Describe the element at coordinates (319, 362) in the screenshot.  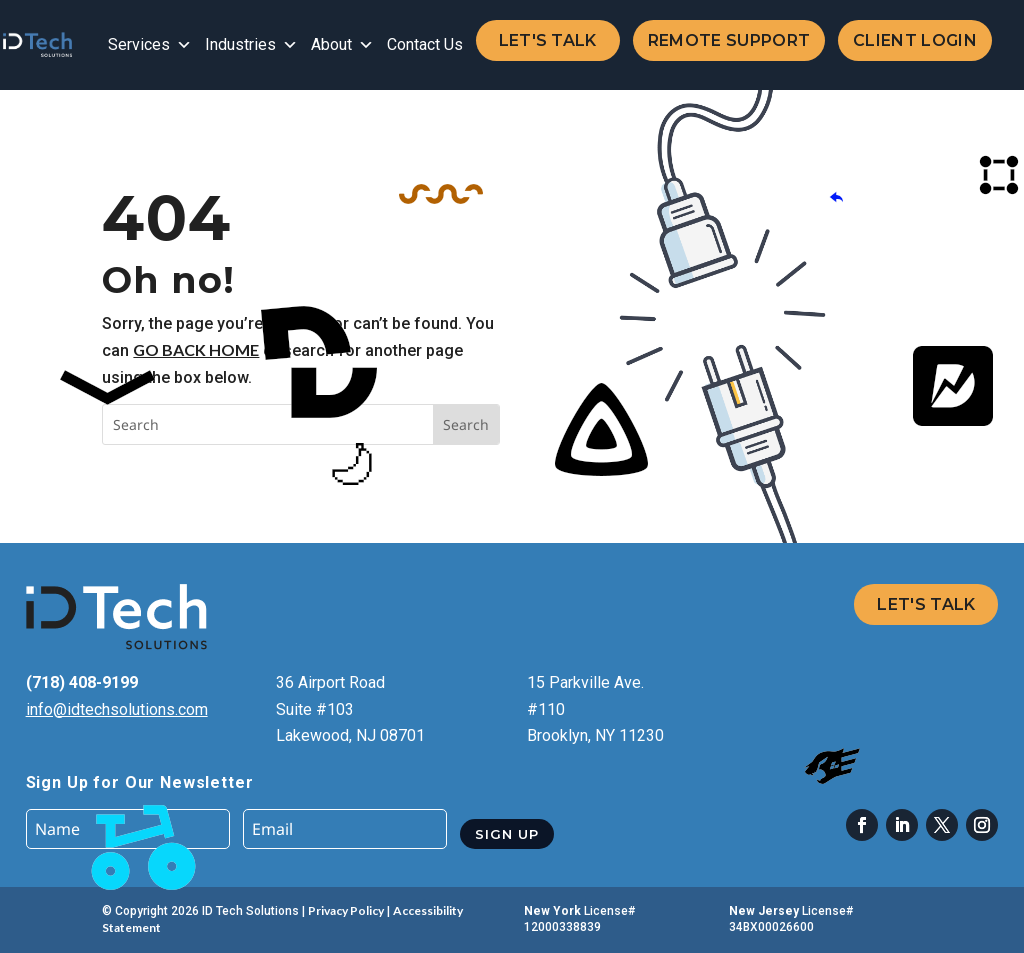
I see `open Decap CMS dashboard` at that location.